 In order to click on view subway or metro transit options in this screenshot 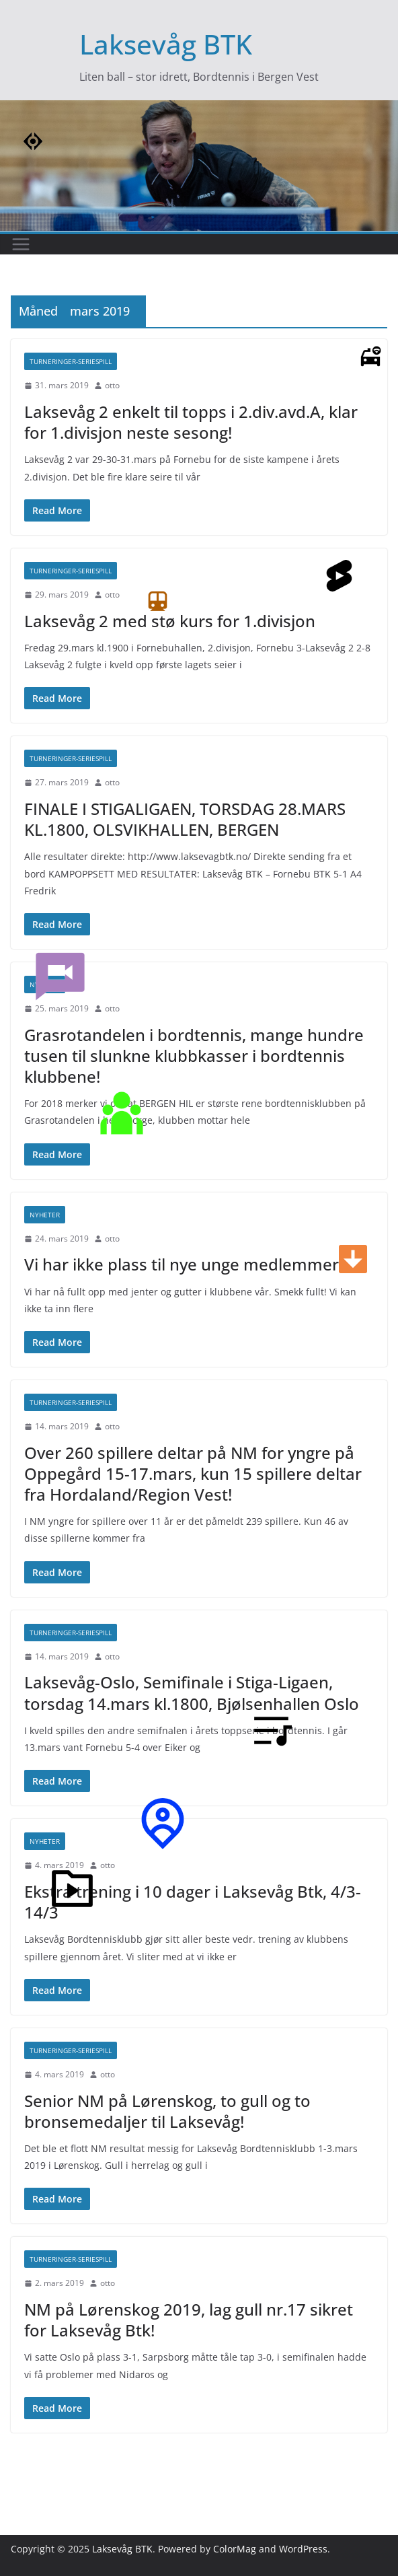, I will do `click(157, 600)`.